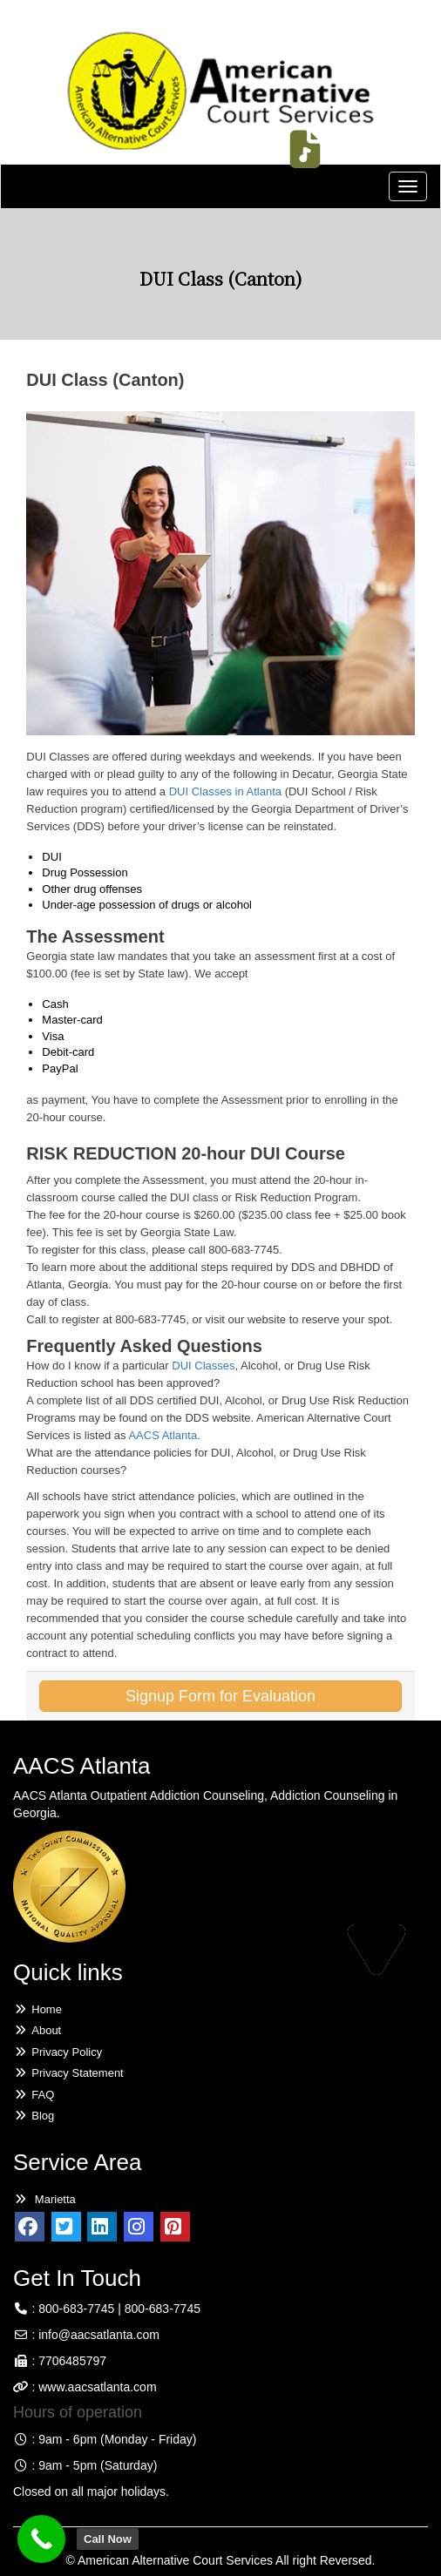  I want to click on expand dropdown menu, so click(377, 1948).